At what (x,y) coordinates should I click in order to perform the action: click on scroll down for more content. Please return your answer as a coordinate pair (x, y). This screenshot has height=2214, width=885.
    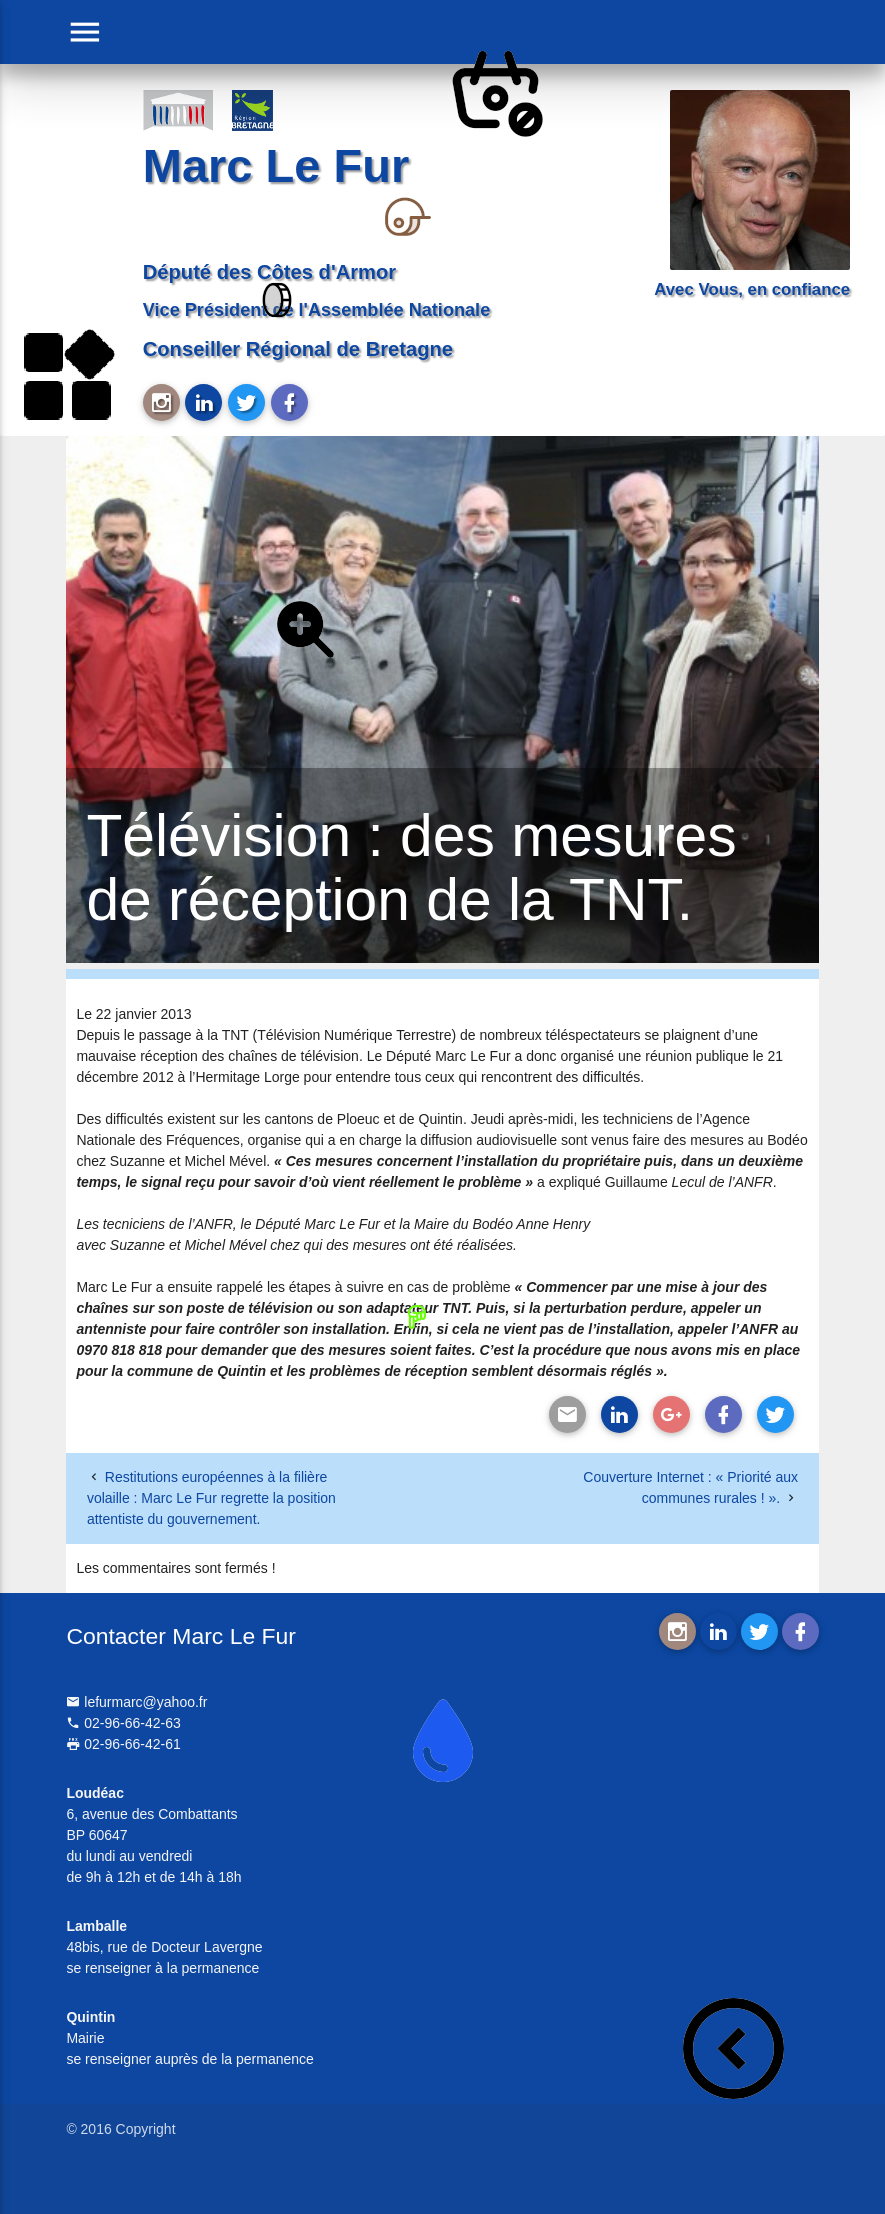
    Looking at the image, I should click on (417, 1317).